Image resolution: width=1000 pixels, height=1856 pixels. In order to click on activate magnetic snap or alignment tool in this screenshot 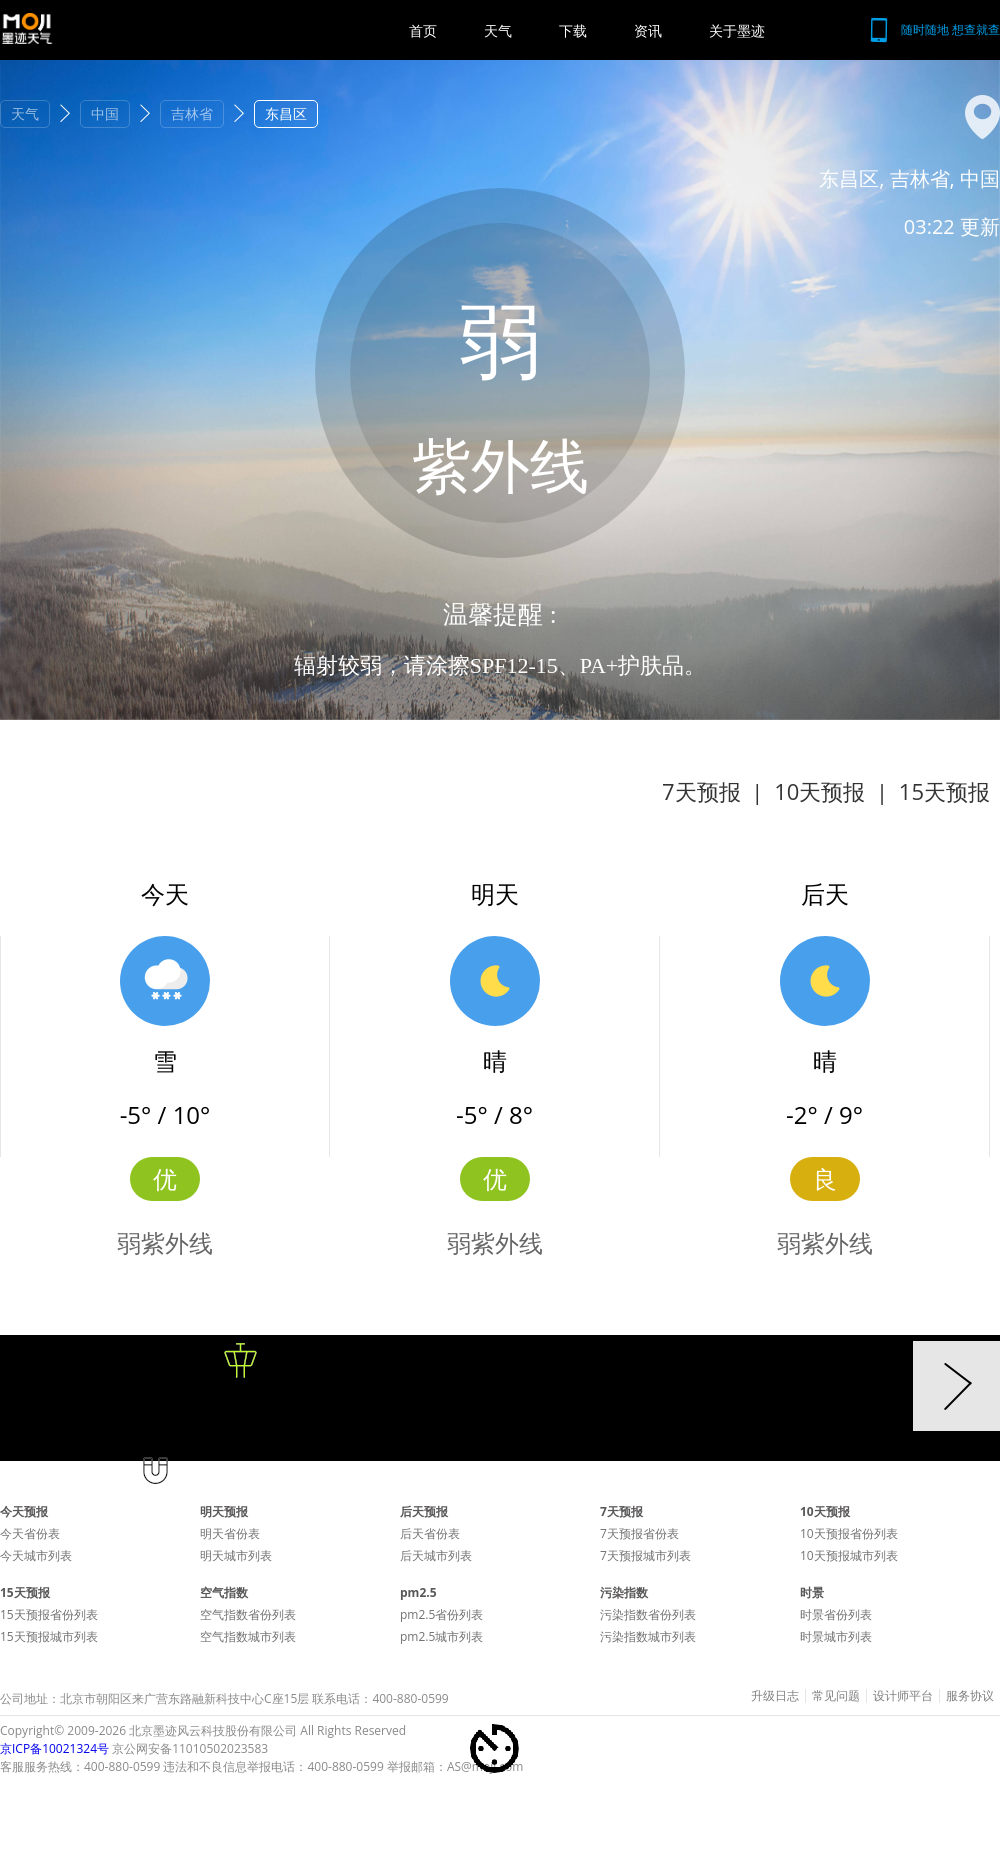, I will do `click(155, 1469)`.